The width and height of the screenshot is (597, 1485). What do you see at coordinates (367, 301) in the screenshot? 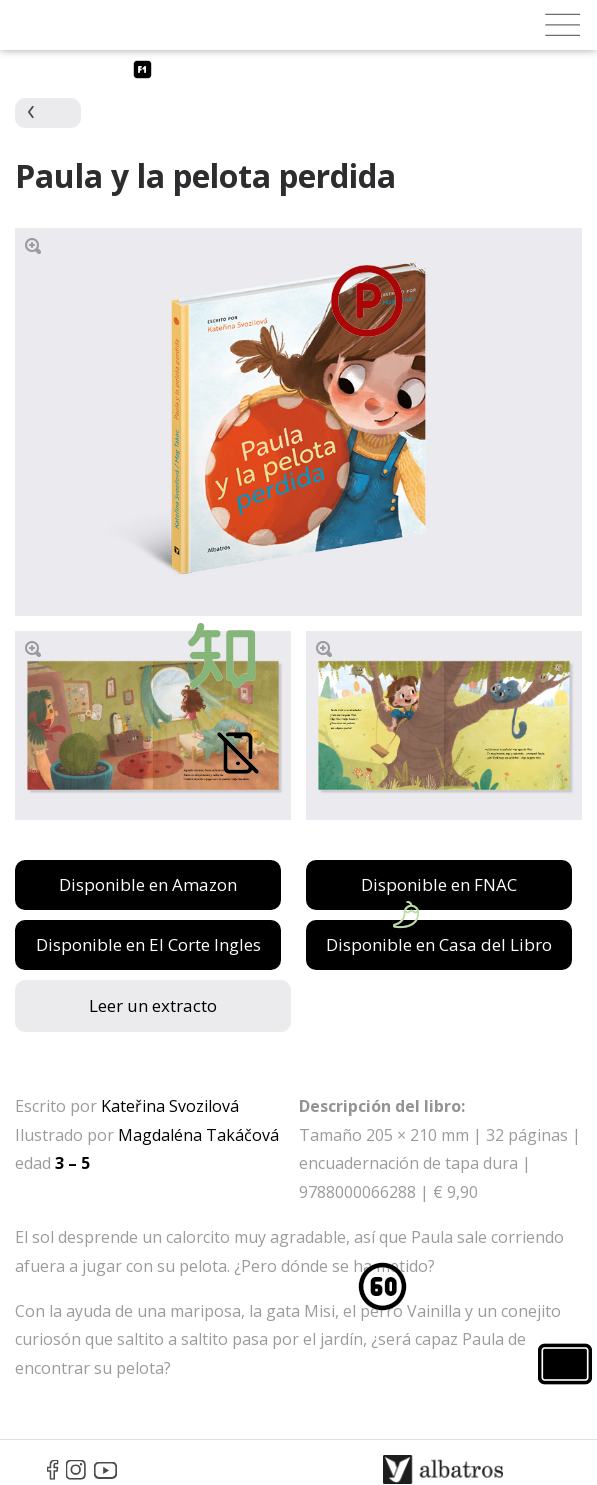
I see `visit Product Hunt website` at bounding box center [367, 301].